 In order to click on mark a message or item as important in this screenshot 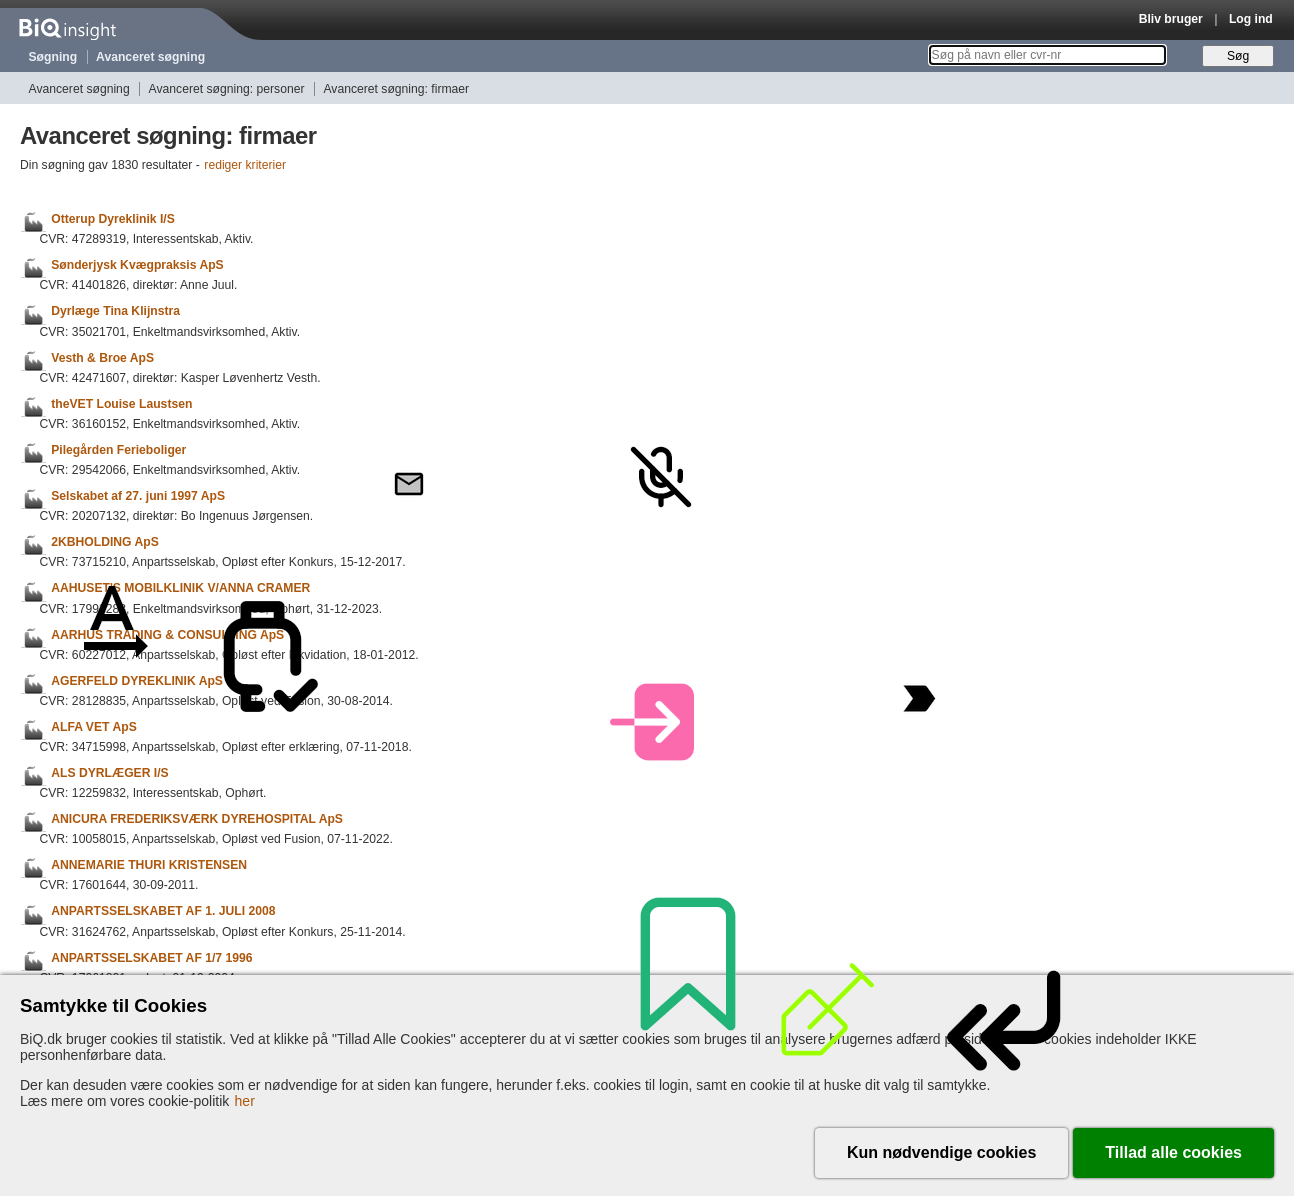, I will do `click(918, 698)`.